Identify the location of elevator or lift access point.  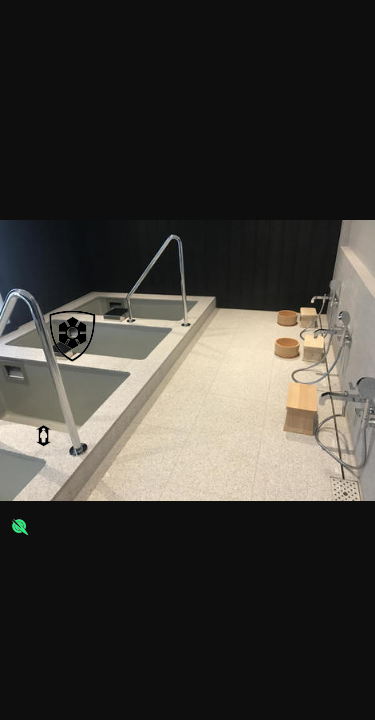
(43, 435).